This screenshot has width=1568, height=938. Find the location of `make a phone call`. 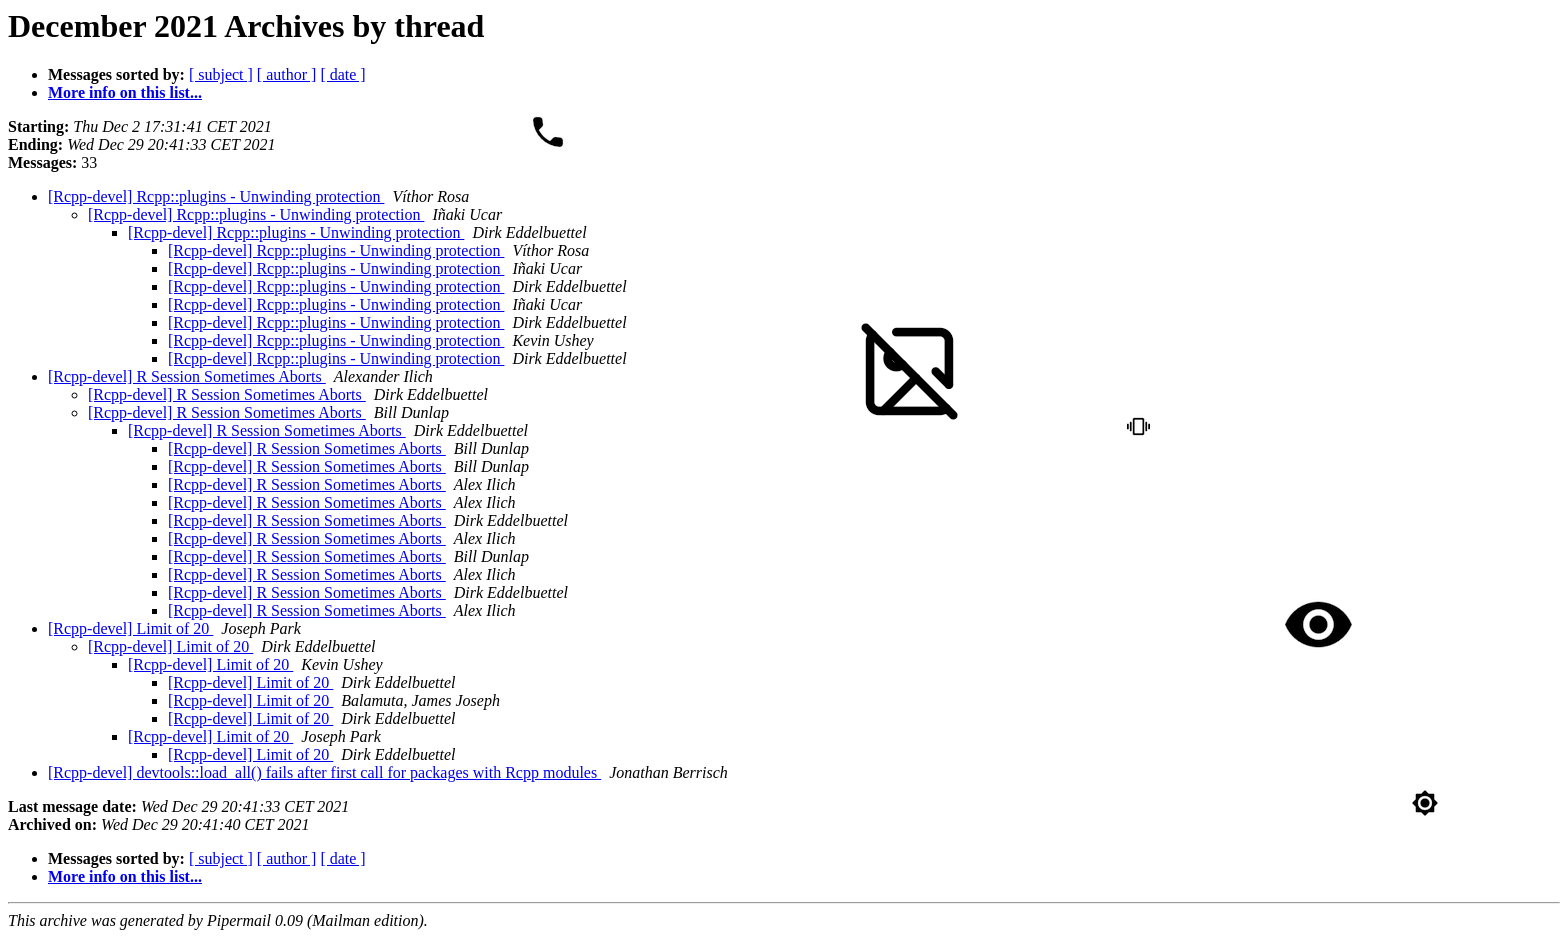

make a phone call is located at coordinates (548, 132).